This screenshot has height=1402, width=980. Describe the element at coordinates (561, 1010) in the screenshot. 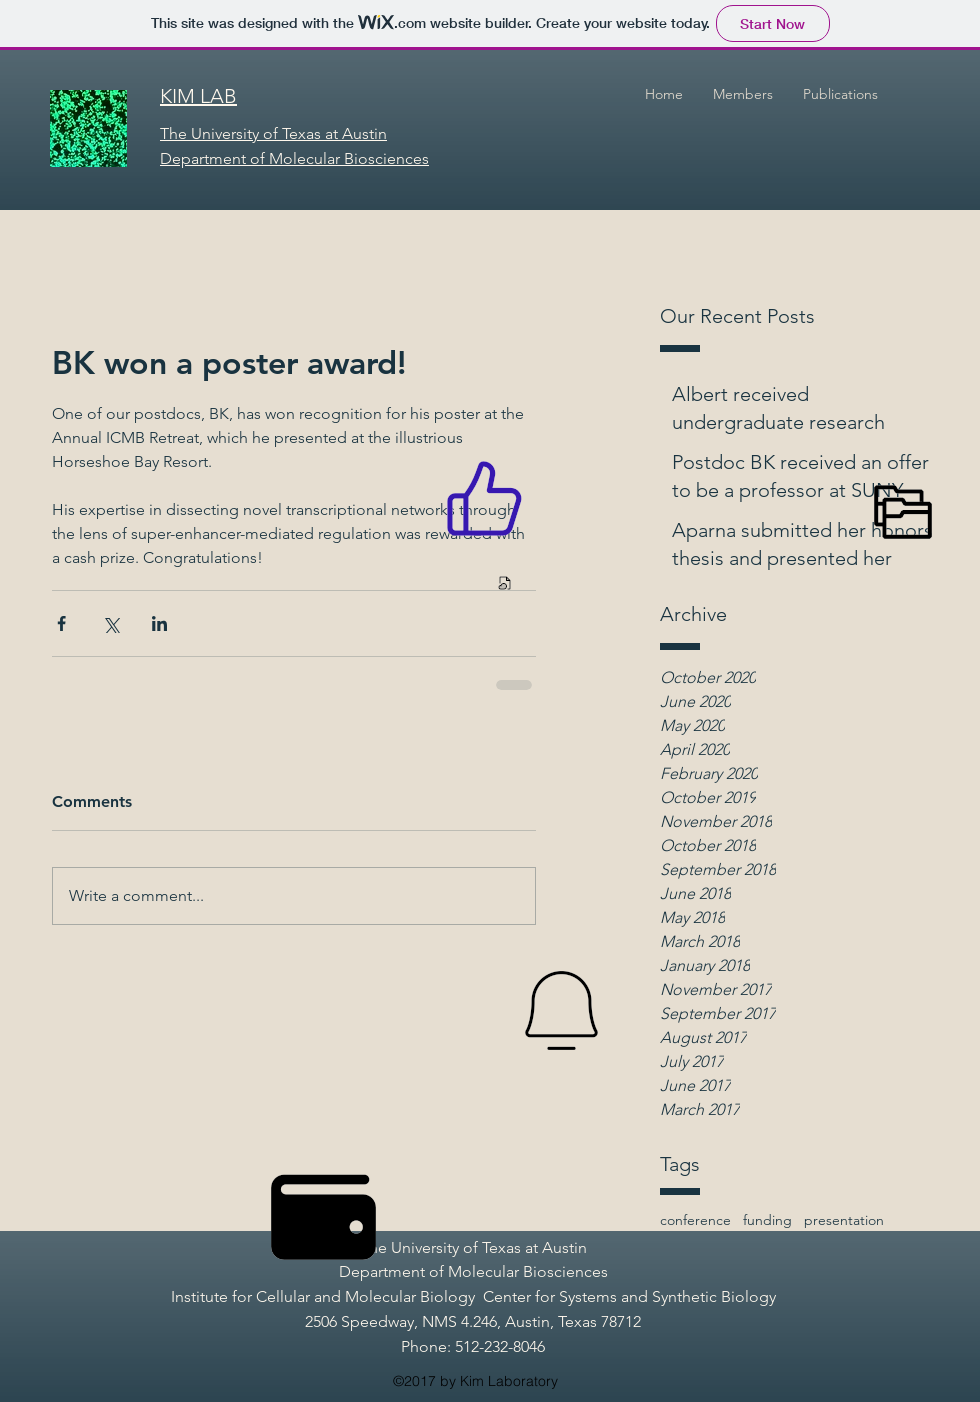

I see `view notifications` at that location.